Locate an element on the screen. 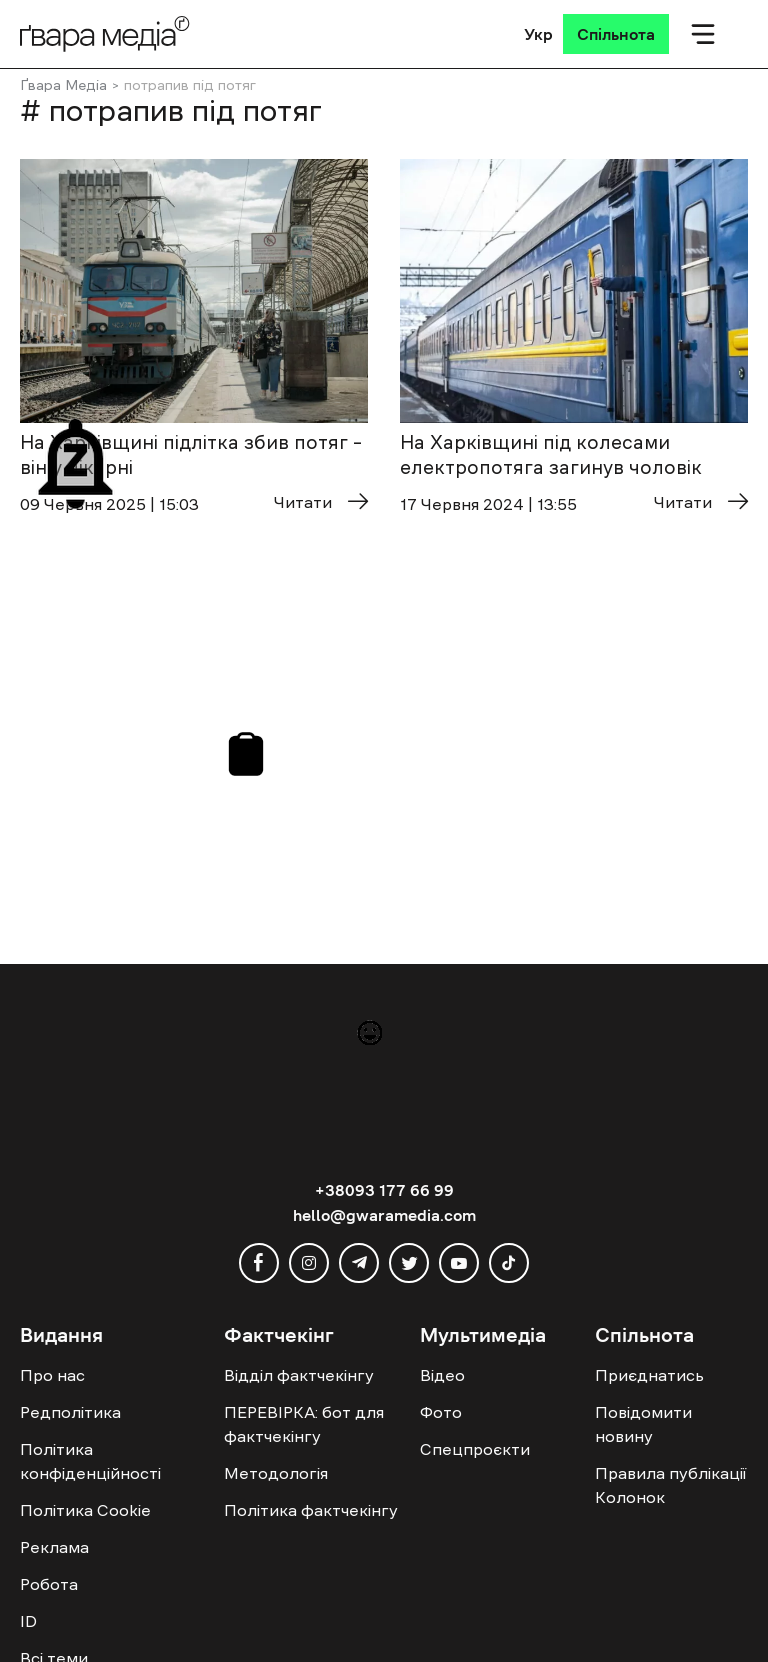 The image size is (768, 1662). notifications are currently snoozed is located at coordinates (75, 462).